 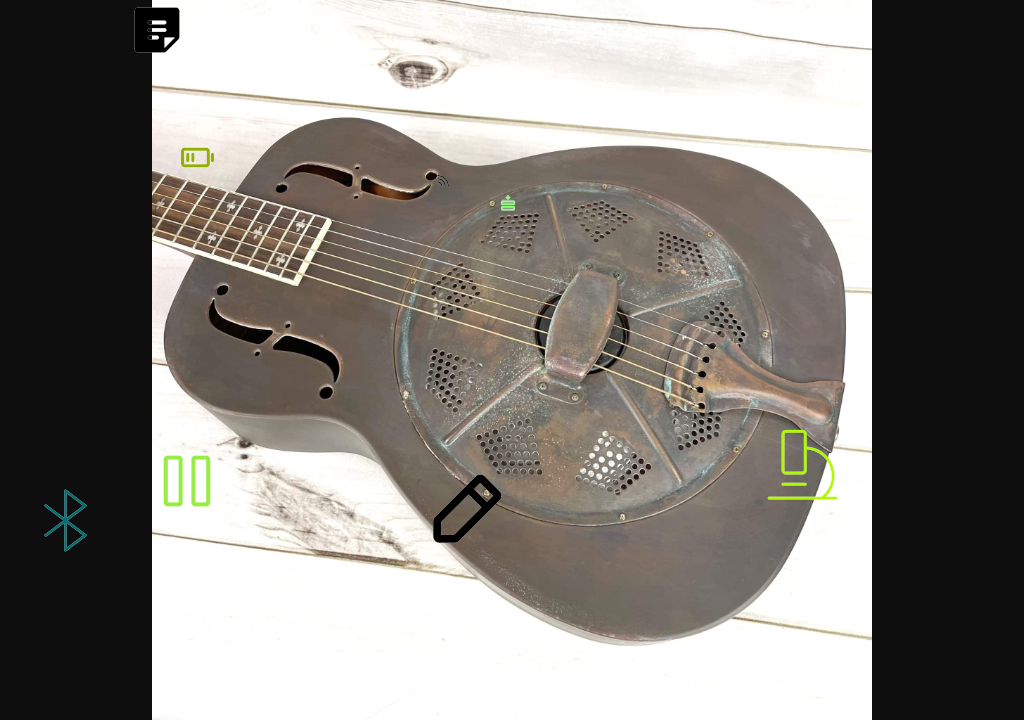 I want to click on toggle bluetooth connectivity, so click(x=65, y=520).